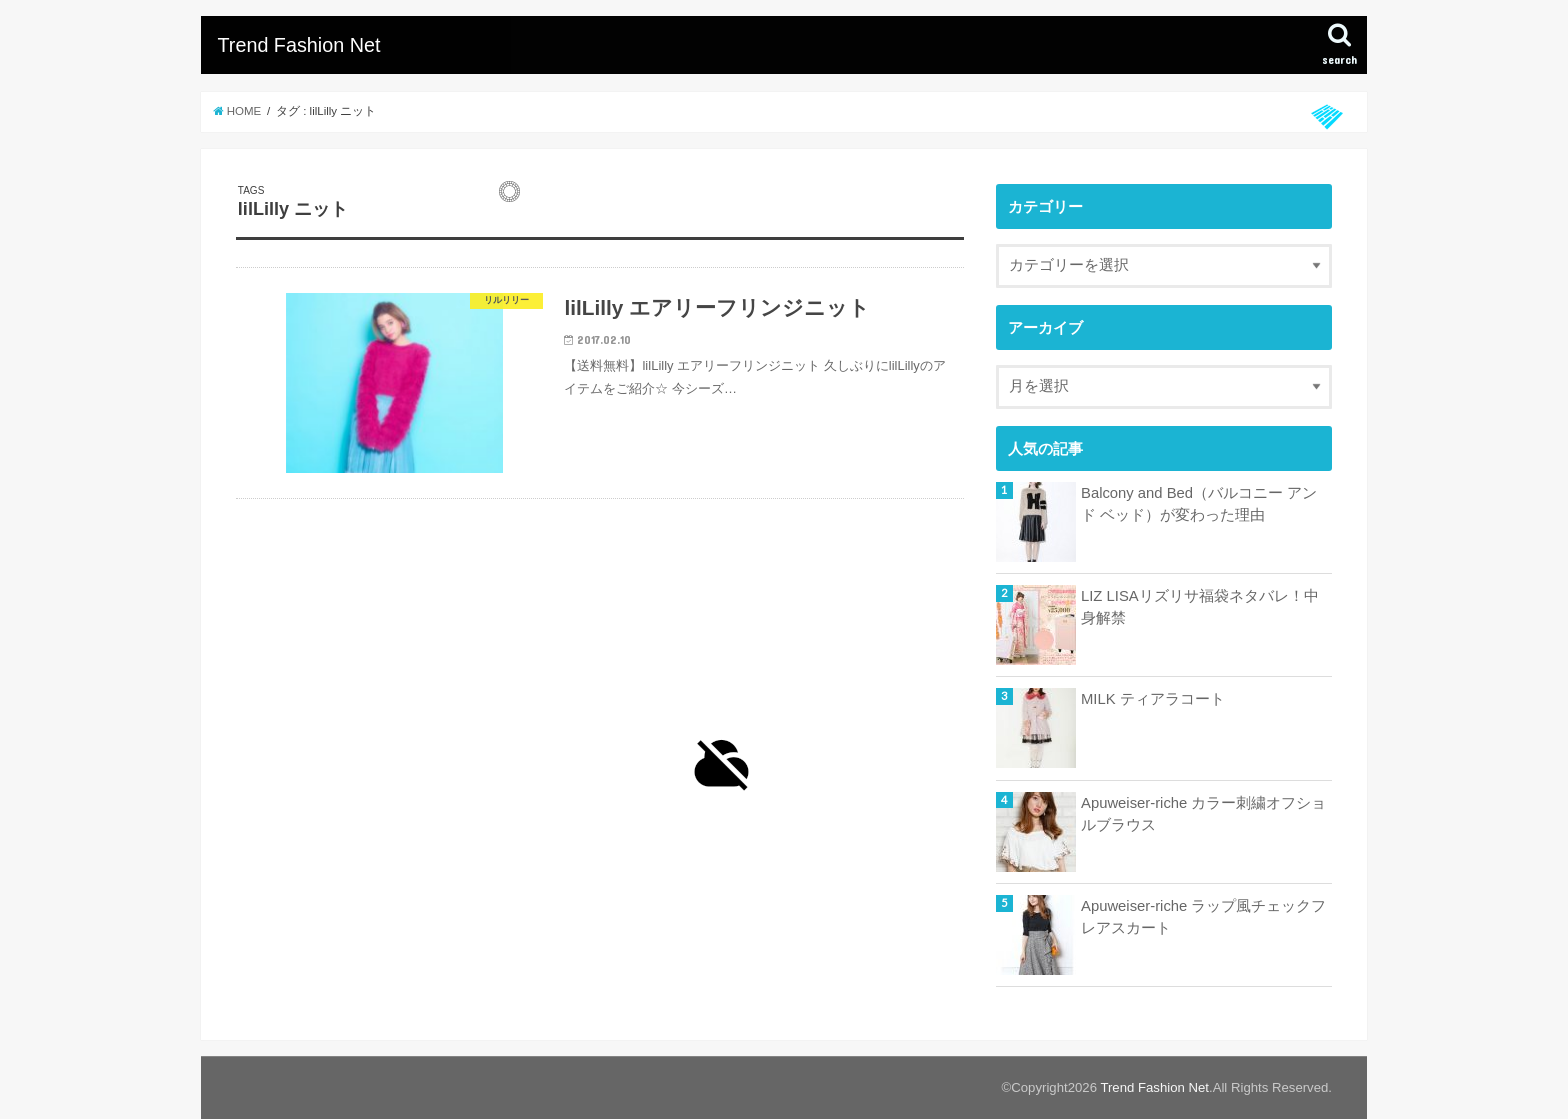  Describe the element at coordinates (721, 764) in the screenshot. I see `cloud sync is disabled or unavailable` at that location.